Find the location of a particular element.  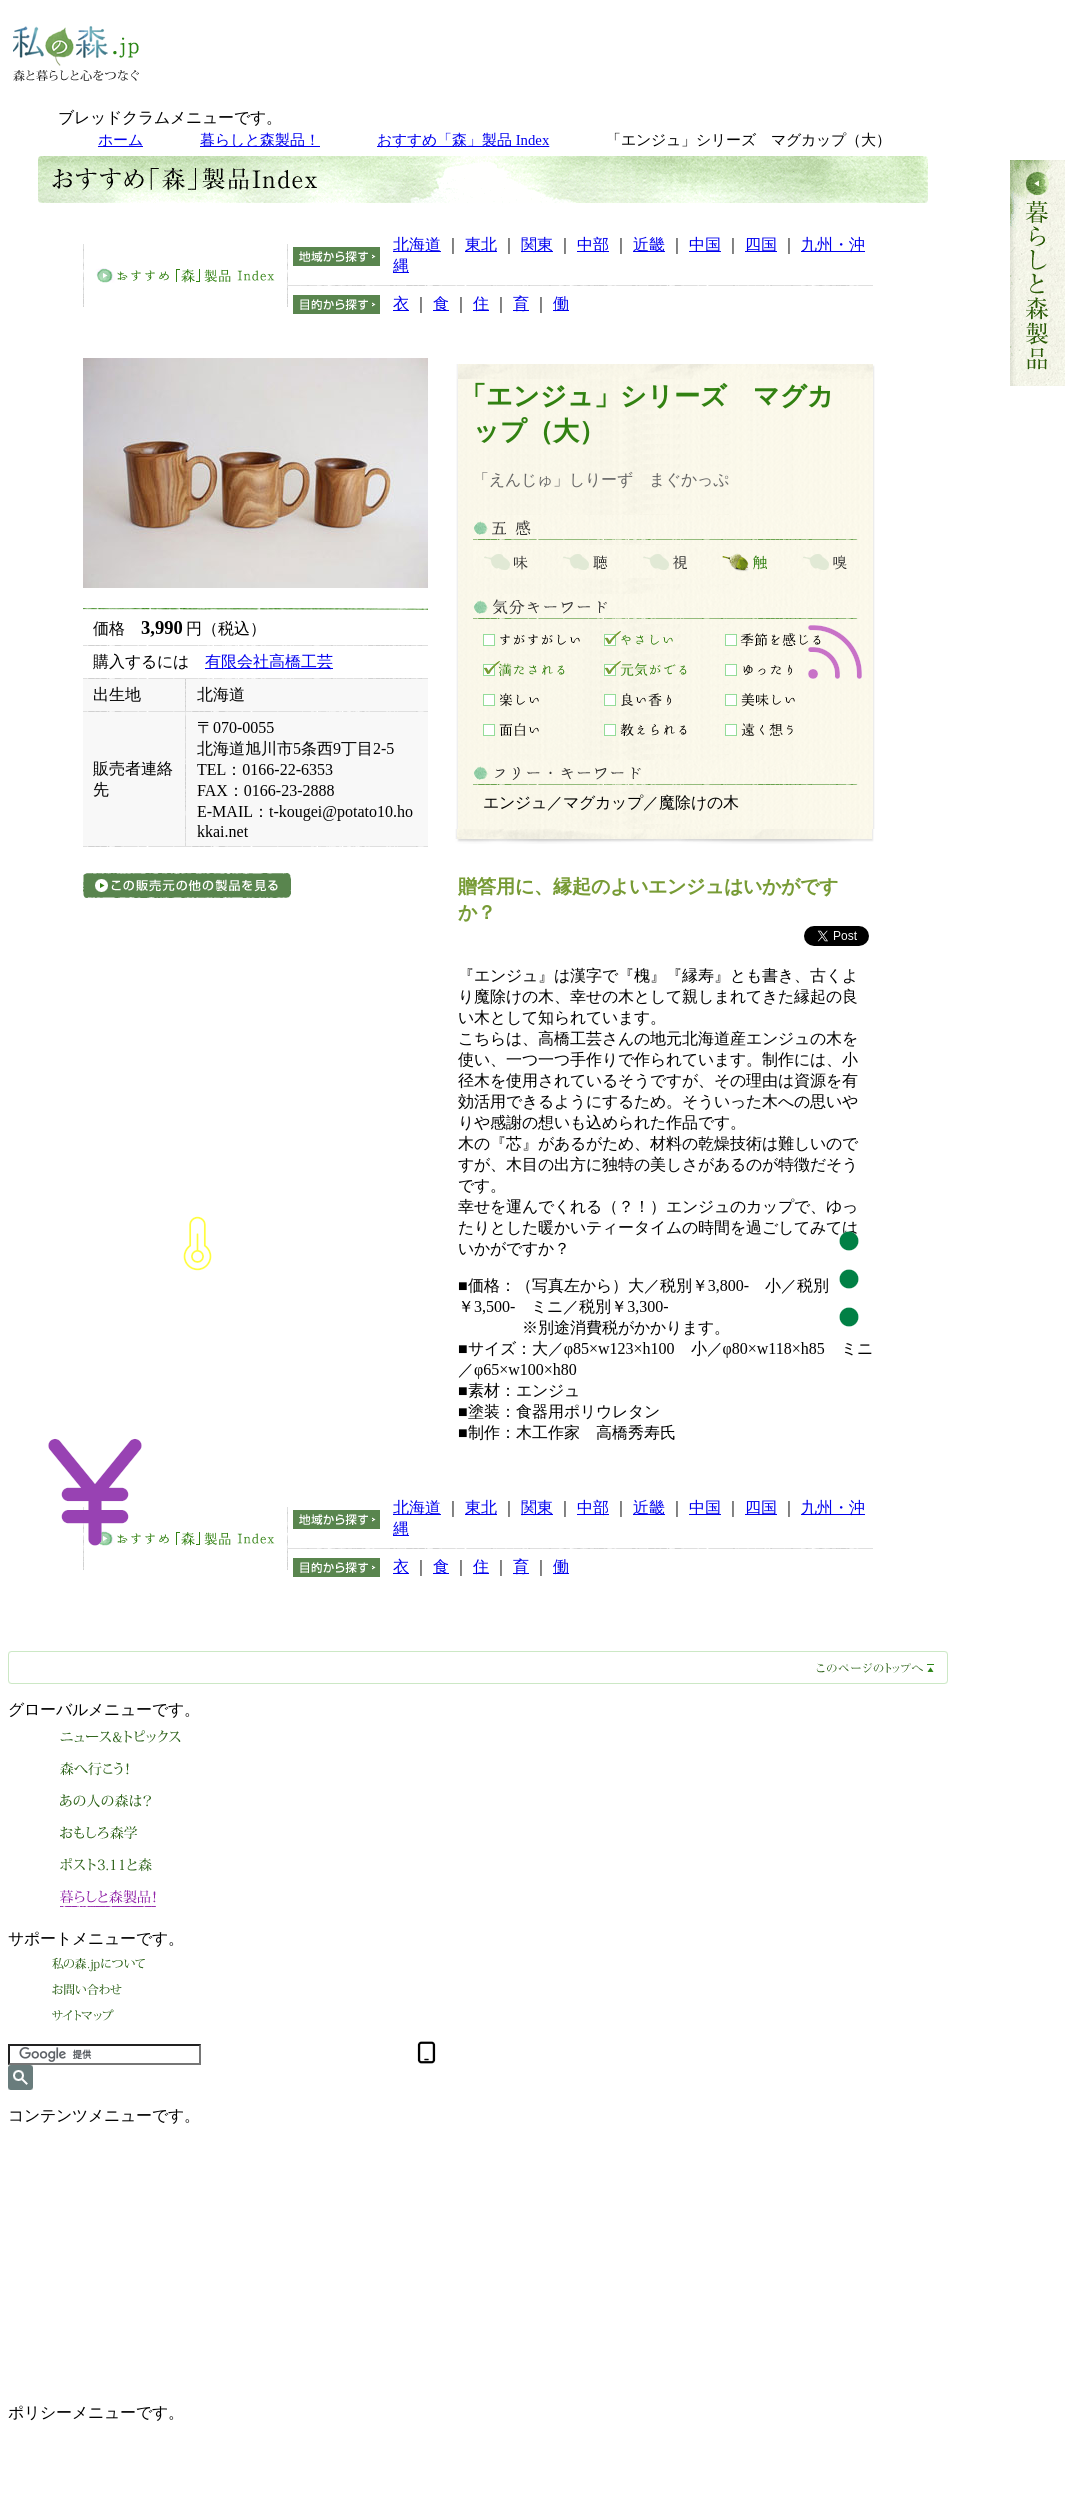

japanese yen currency indicator is located at coordinates (95, 1490).